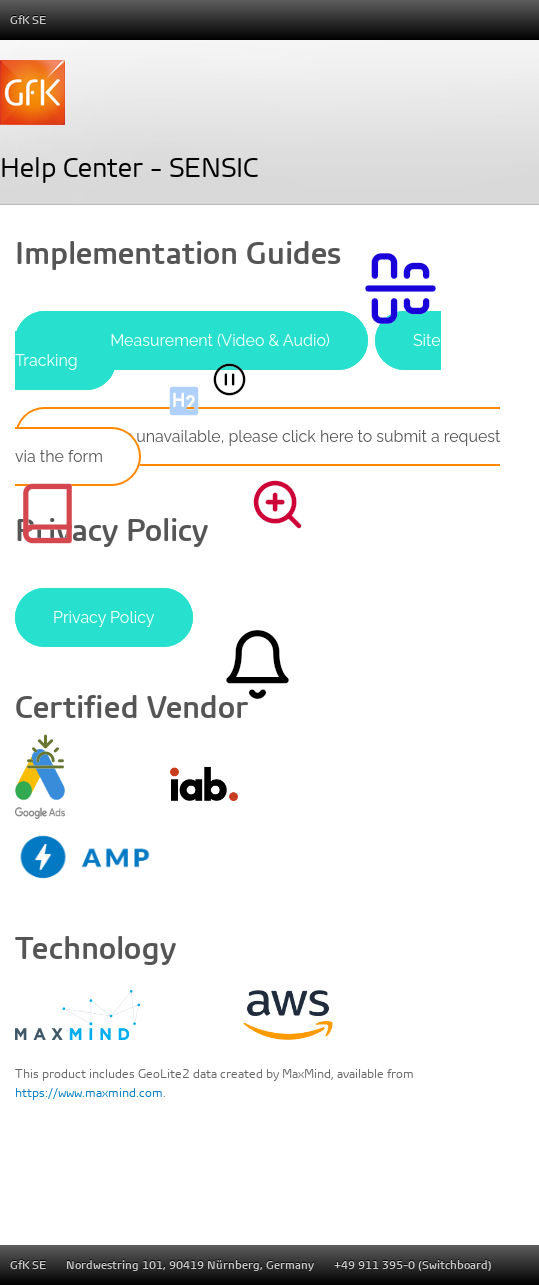 The height and width of the screenshot is (1285, 539). What do you see at coordinates (400, 288) in the screenshot?
I see `align selected objects to horizontal center` at bounding box center [400, 288].